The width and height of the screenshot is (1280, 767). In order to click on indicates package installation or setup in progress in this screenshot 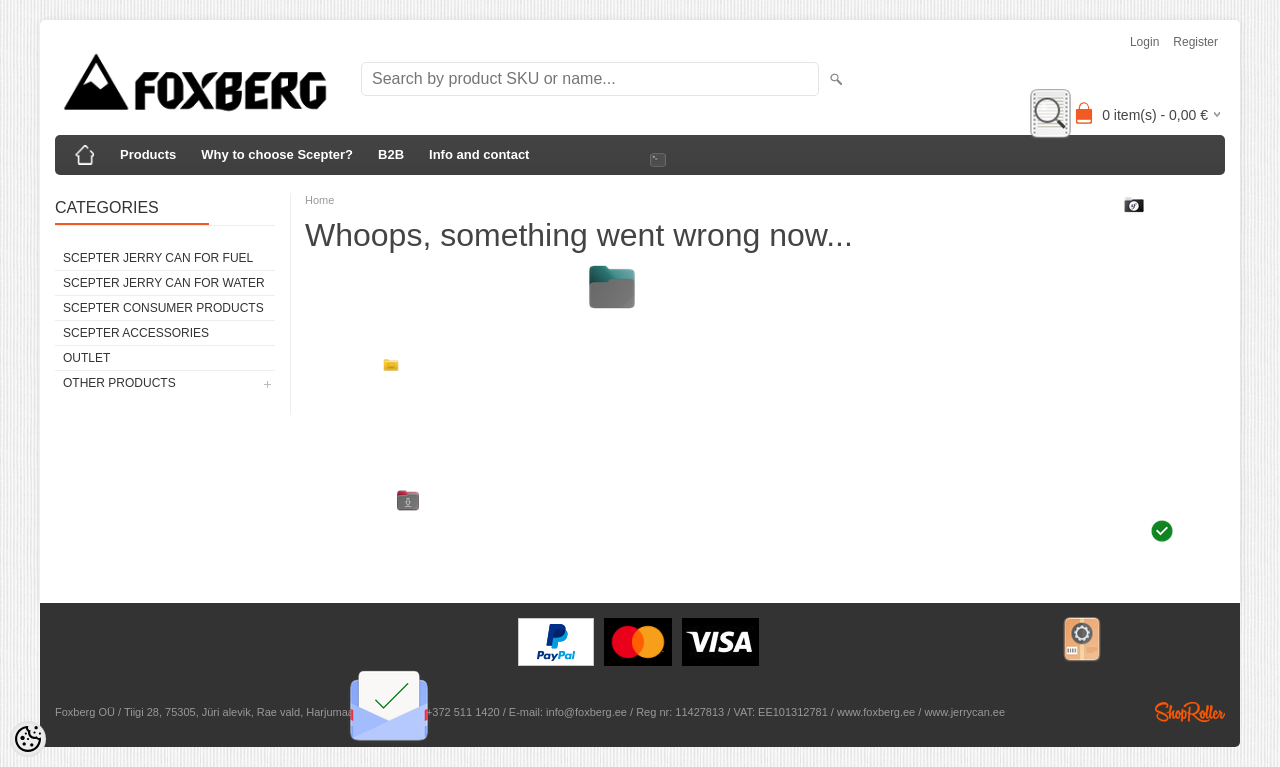, I will do `click(1082, 639)`.